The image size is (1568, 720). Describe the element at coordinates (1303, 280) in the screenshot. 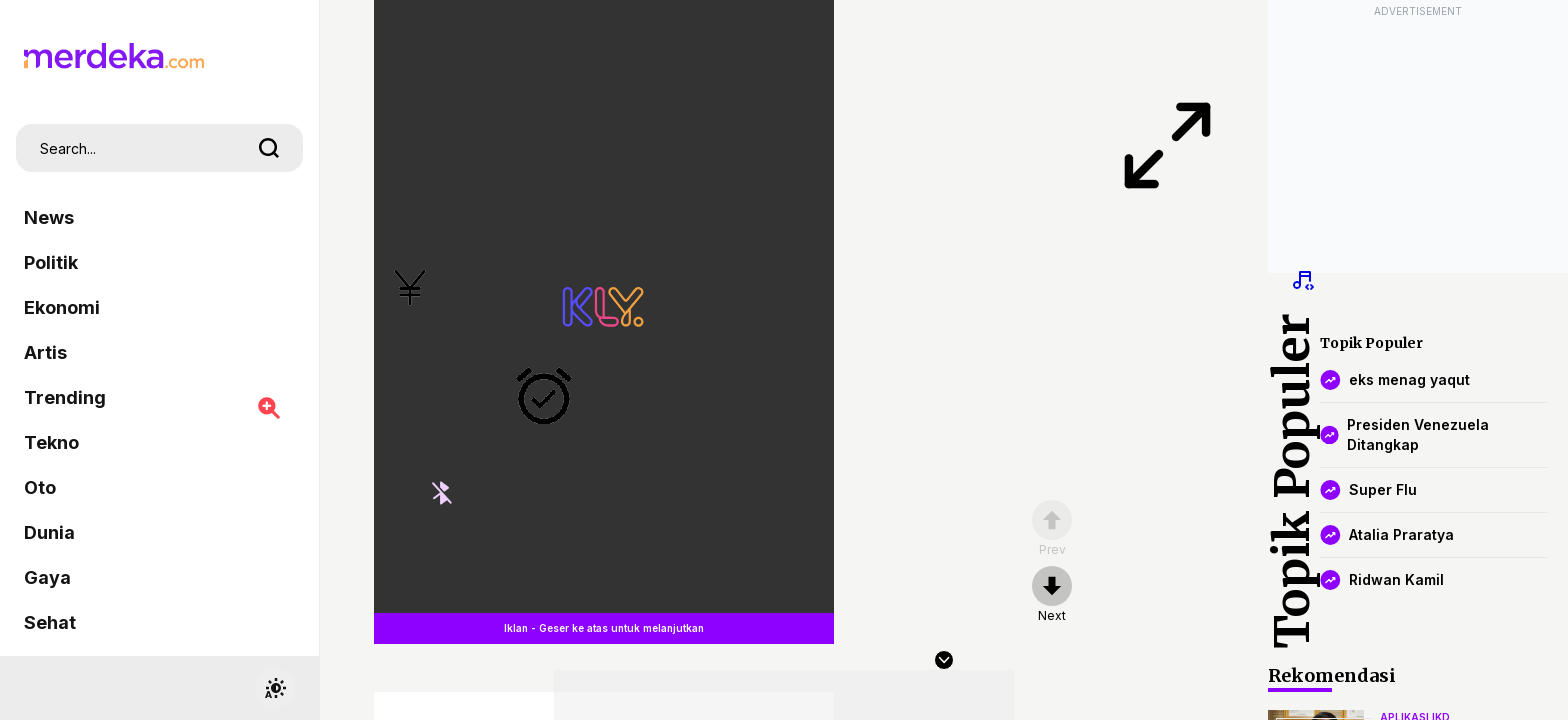

I see `access music coding or audio development tools` at that location.